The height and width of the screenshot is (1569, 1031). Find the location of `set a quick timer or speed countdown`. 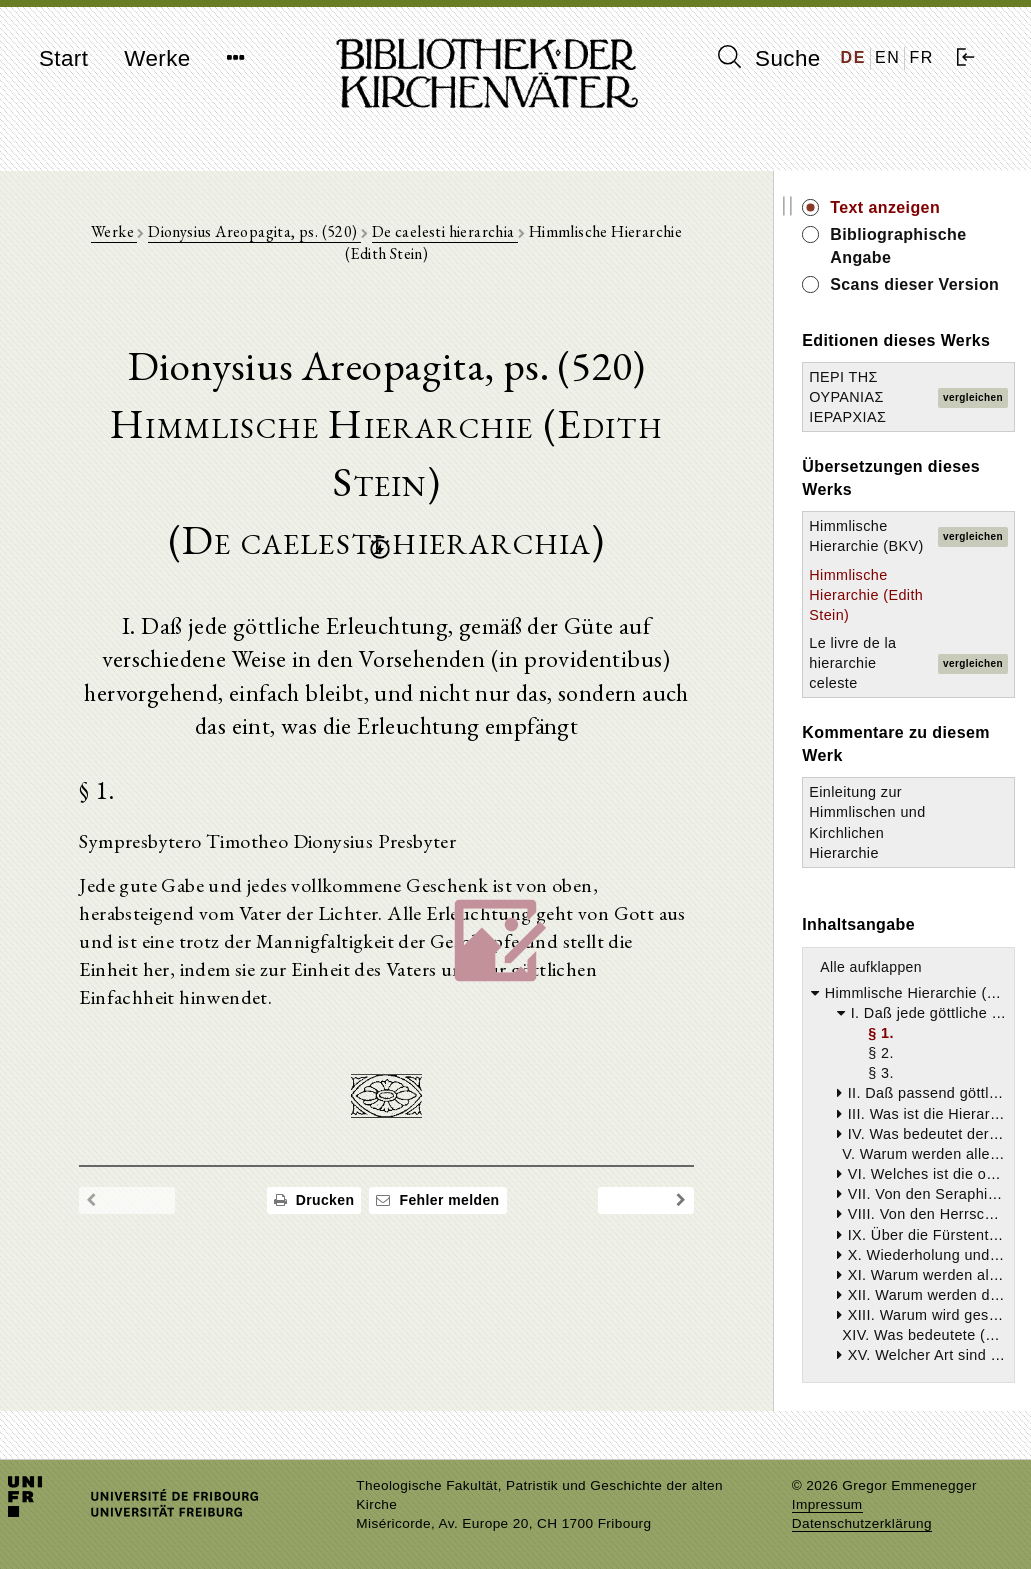

set a quick timer or speed countdown is located at coordinates (380, 548).